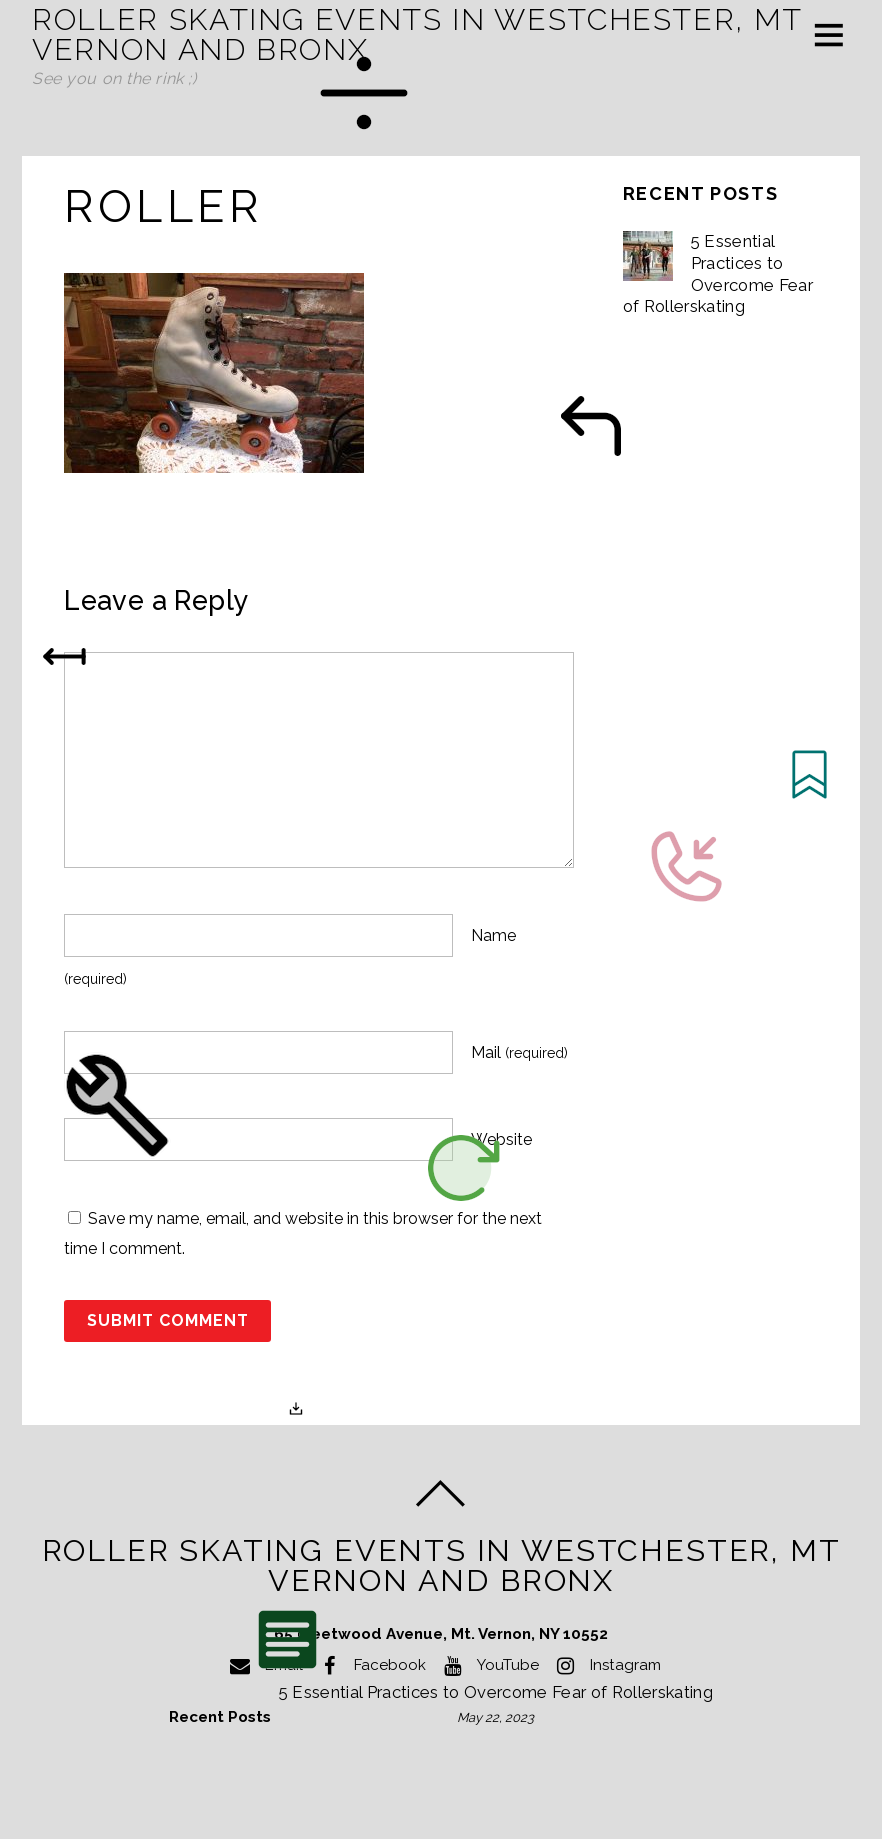 This screenshot has width=882, height=1839. Describe the element at coordinates (117, 1105) in the screenshot. I see `access settings or configuration options` at that location.